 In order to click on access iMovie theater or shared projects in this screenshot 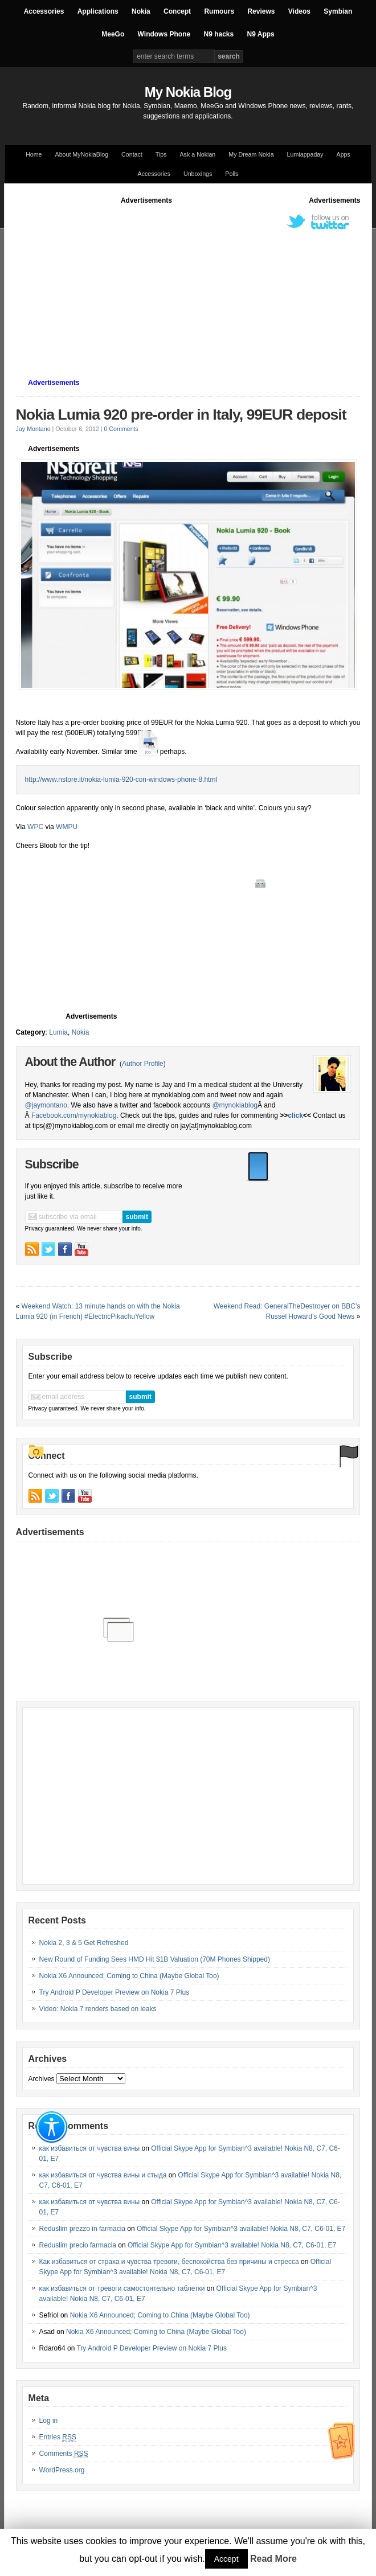, I will do `click(342, 2441)`.